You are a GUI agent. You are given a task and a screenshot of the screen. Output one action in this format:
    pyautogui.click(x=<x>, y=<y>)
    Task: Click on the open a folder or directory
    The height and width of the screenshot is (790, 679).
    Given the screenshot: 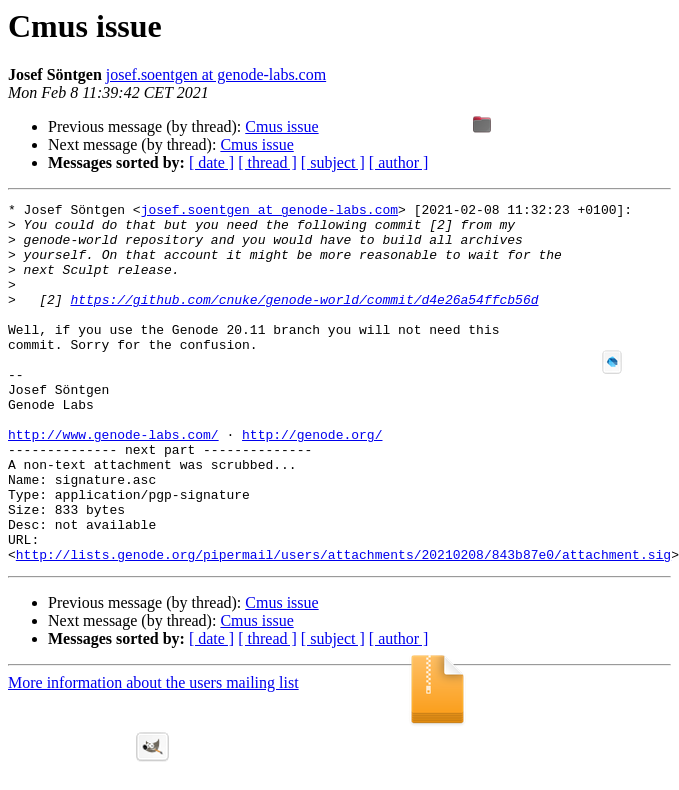 What is the action you would take?
    pyautogui.click(x=482, y=124)
    